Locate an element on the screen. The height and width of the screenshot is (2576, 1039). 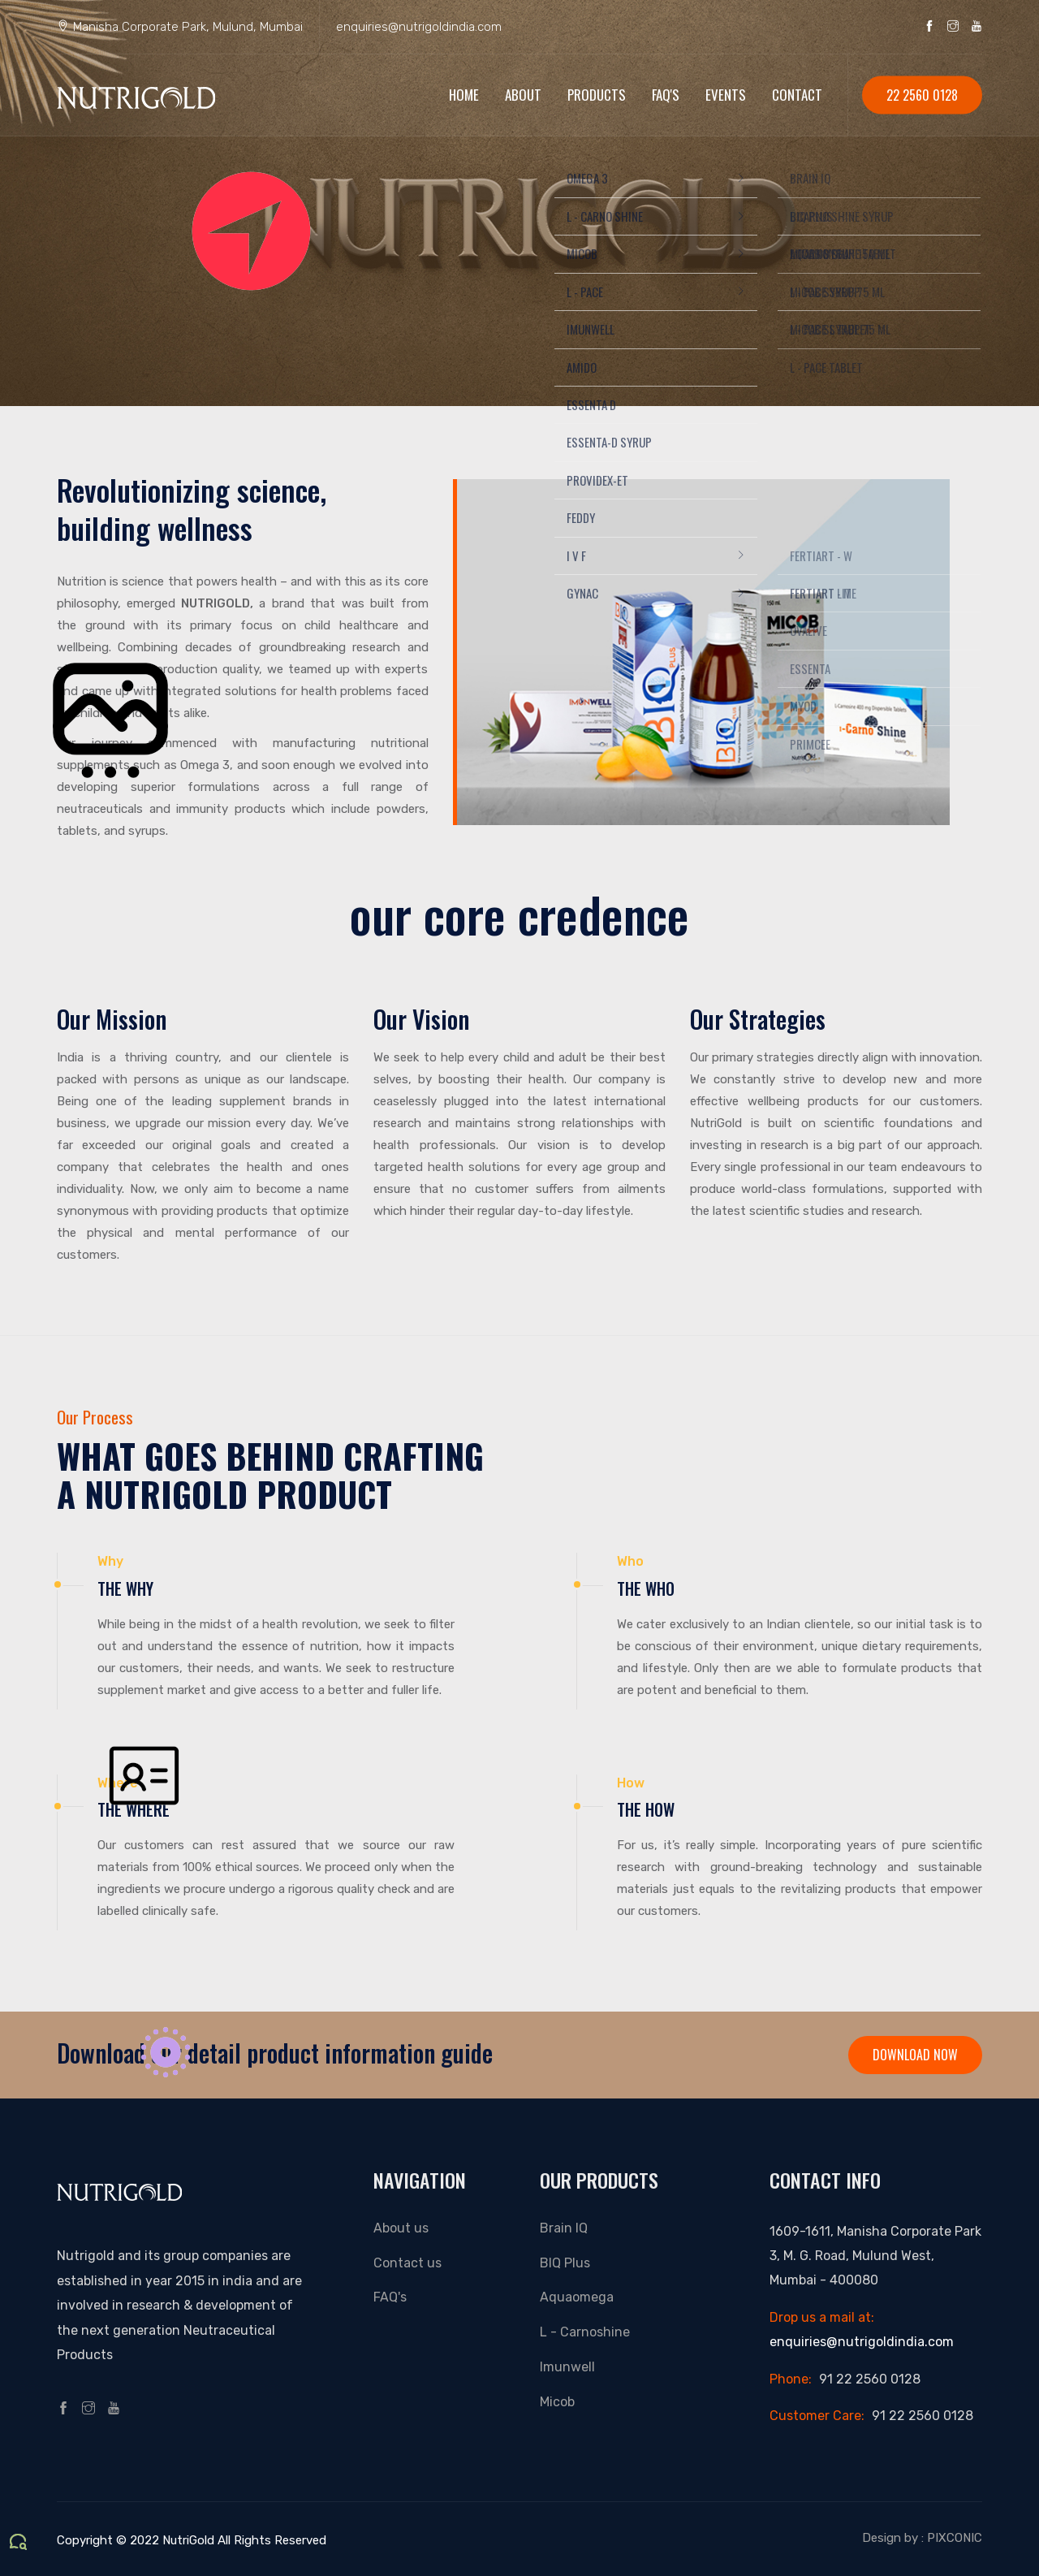
navigate to current location is located at coordinates (251, 231).